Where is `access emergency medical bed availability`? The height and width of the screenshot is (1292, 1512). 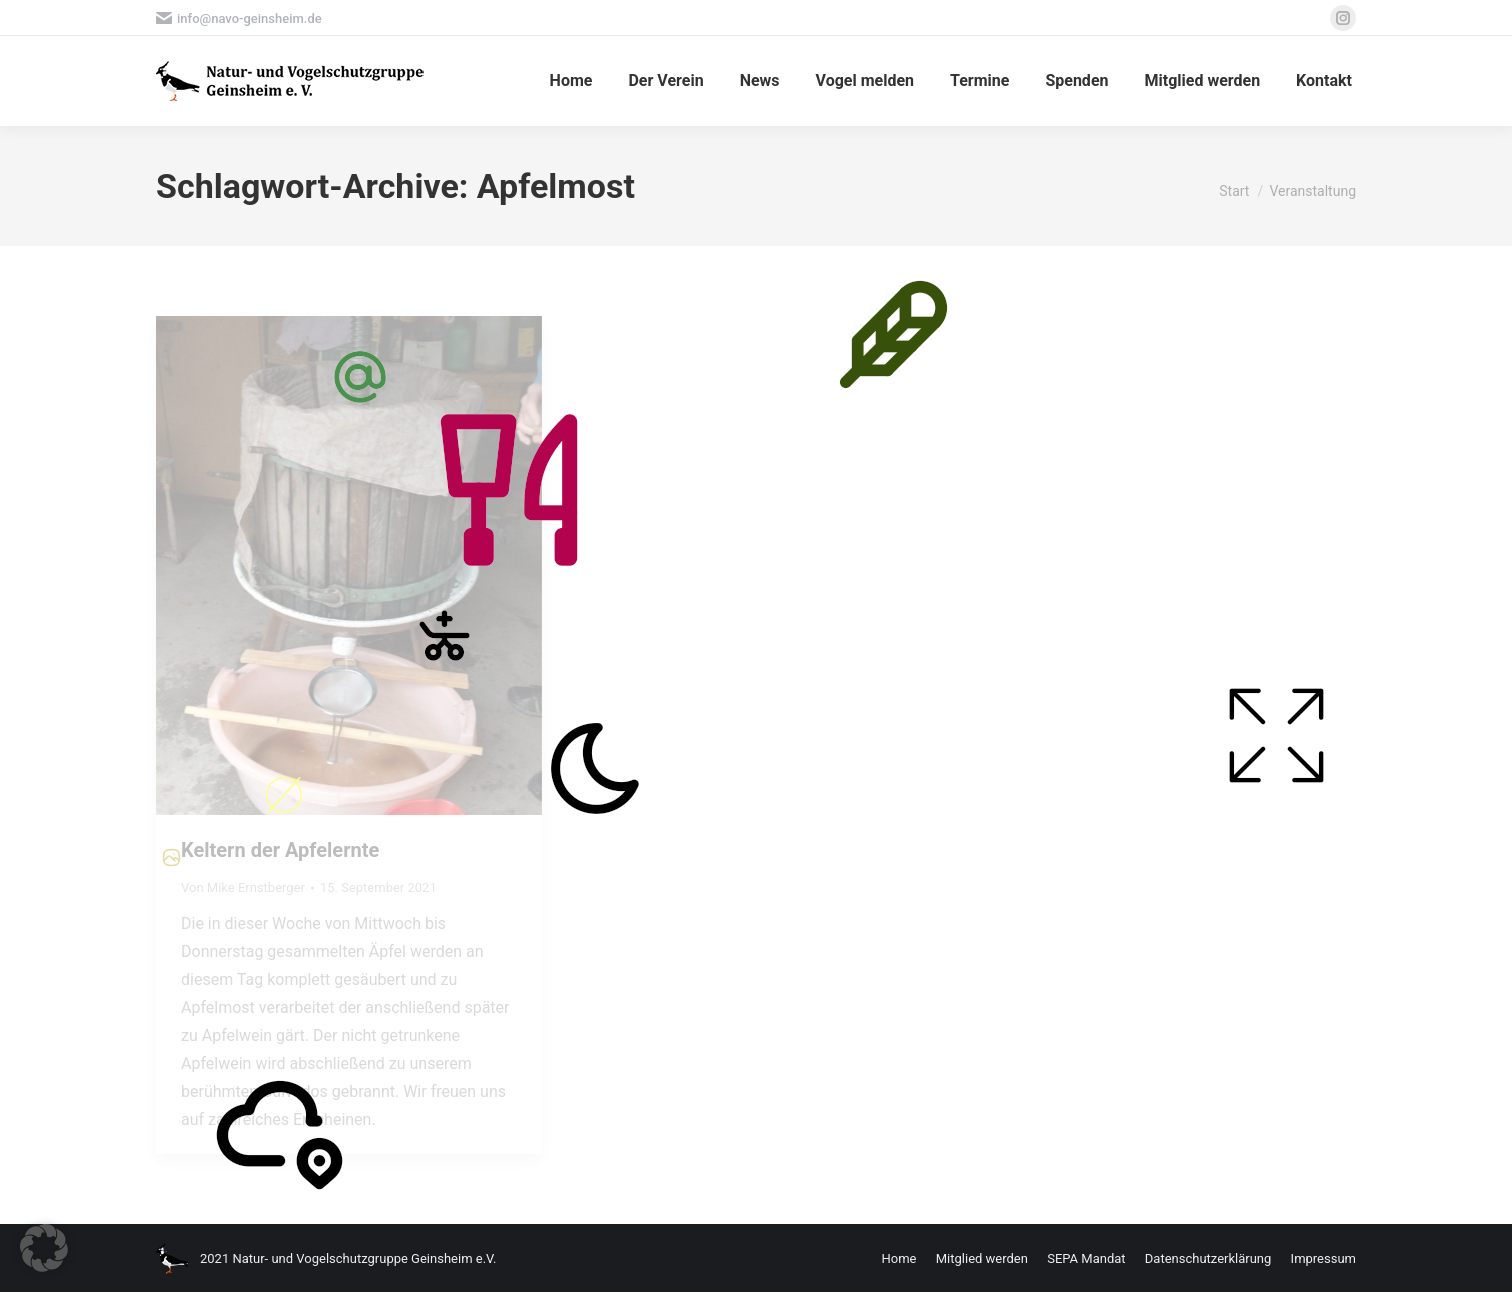
access emergency medical bed availability is located at coordinates (444, 635).